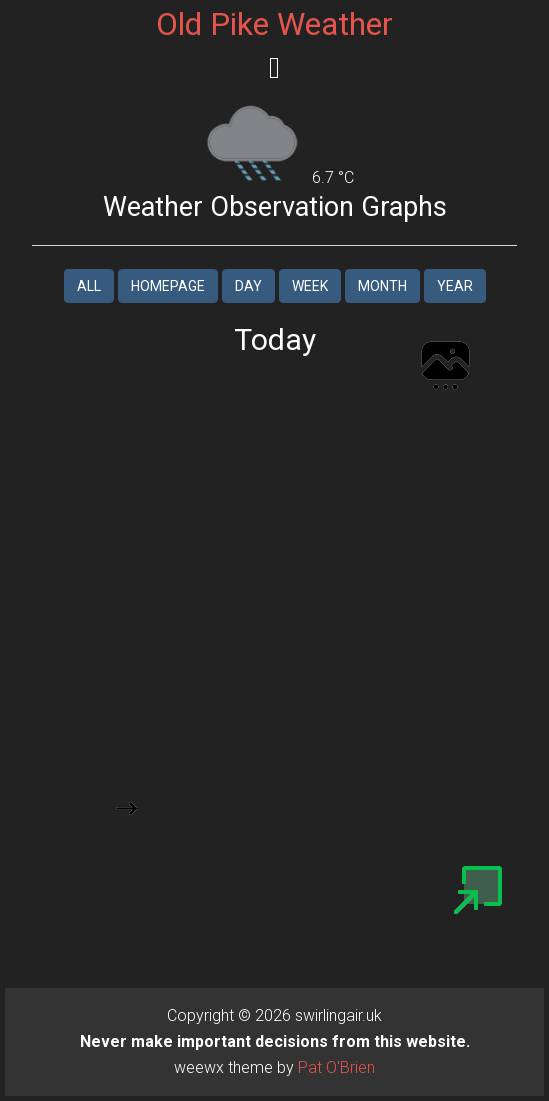 Image resolution: width=549 pixels, height=1101 pixels. Describe the element at coordinates (478, 890) in the screenshot. I see `import or bring content into a container` at that location.